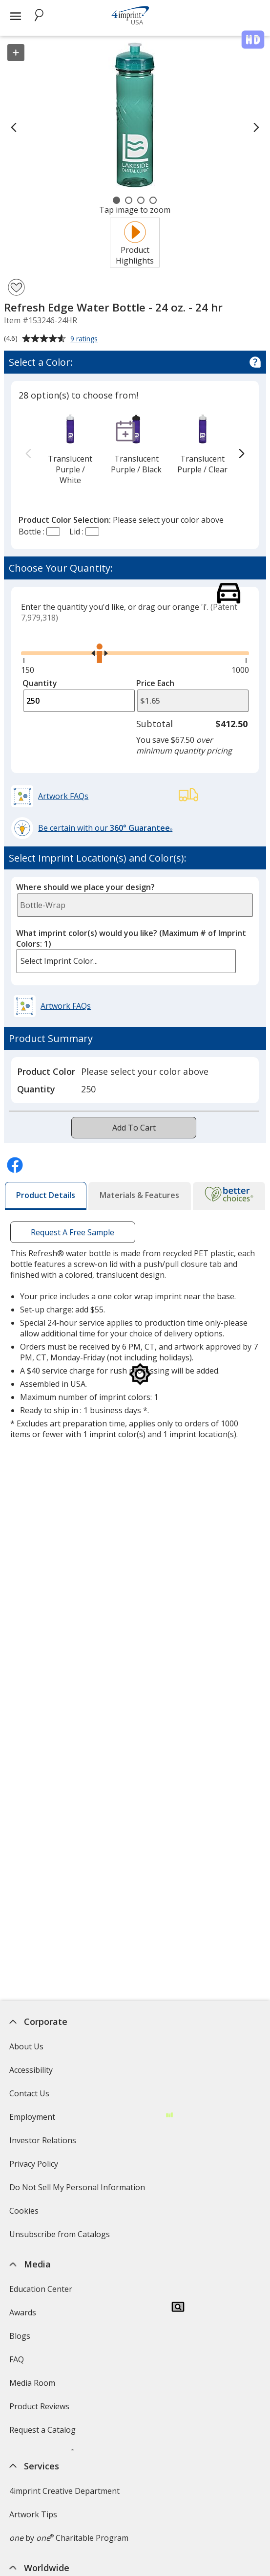  Describe the element at coordinates (140, 1374) in the screenshot. I see `adjust screen brightness settings` at that location.